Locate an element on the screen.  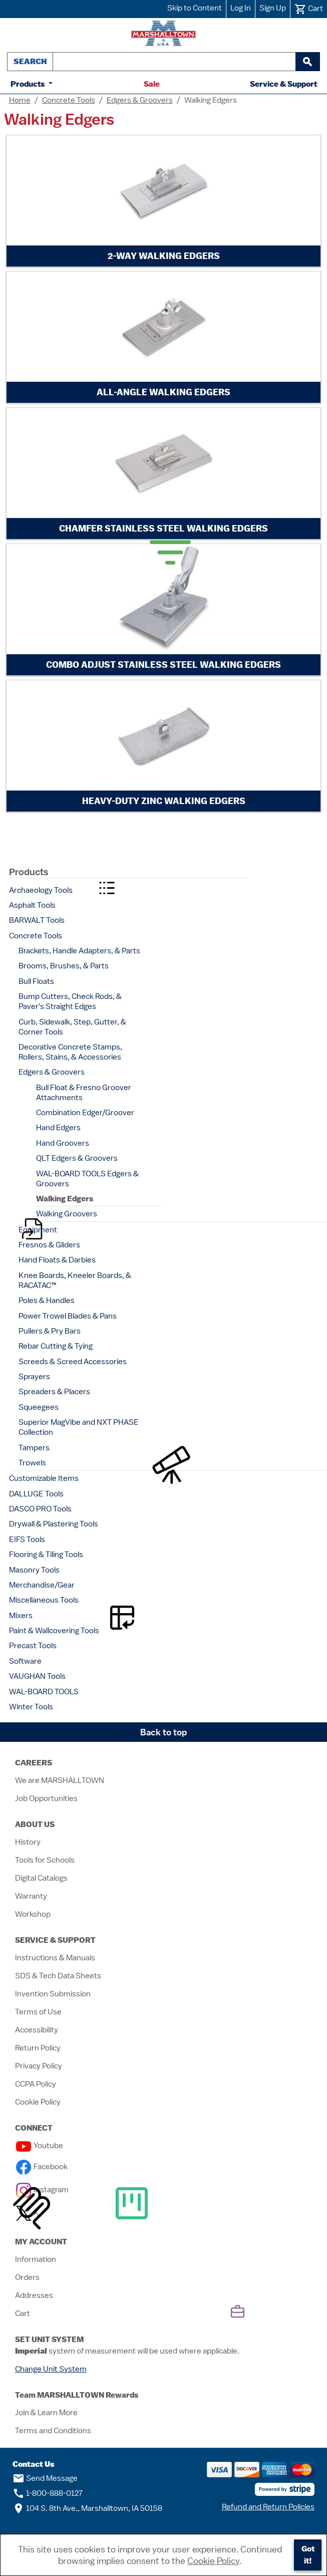
view activity logs or history is located at coordinates (107, 888).